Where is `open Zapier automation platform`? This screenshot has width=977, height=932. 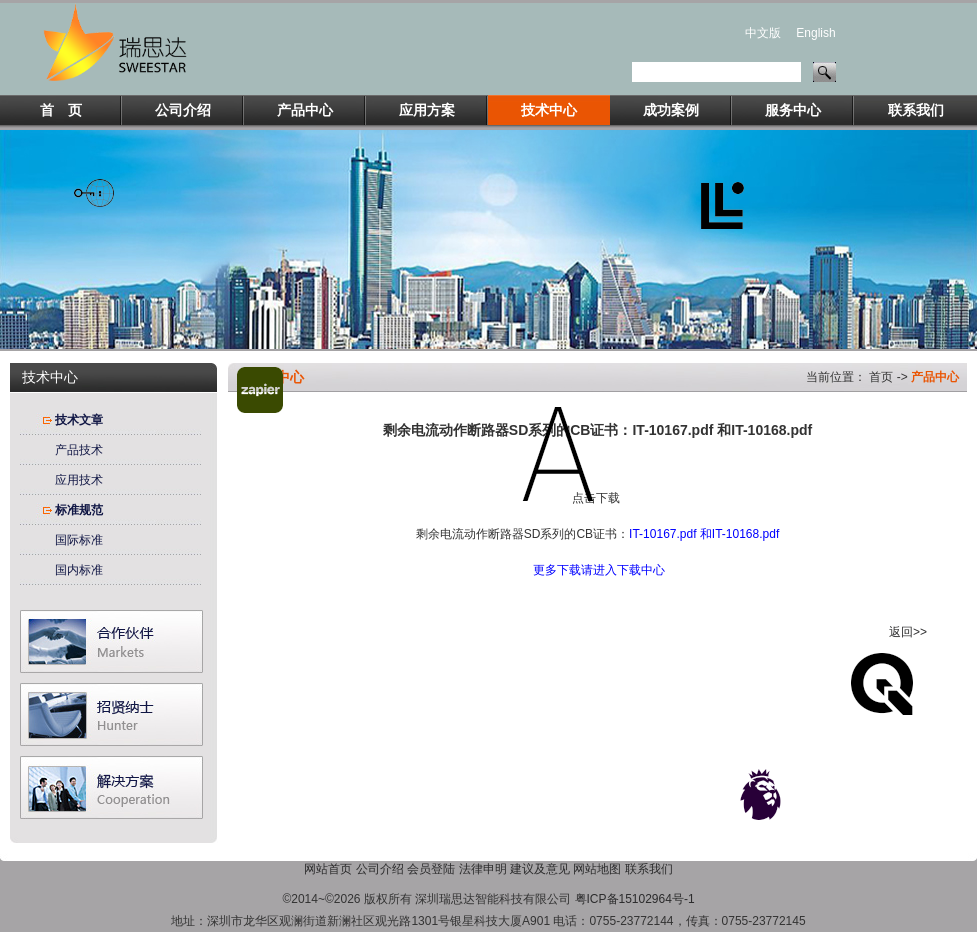
open Zapier automation platform is located at coordinates (260, 390).